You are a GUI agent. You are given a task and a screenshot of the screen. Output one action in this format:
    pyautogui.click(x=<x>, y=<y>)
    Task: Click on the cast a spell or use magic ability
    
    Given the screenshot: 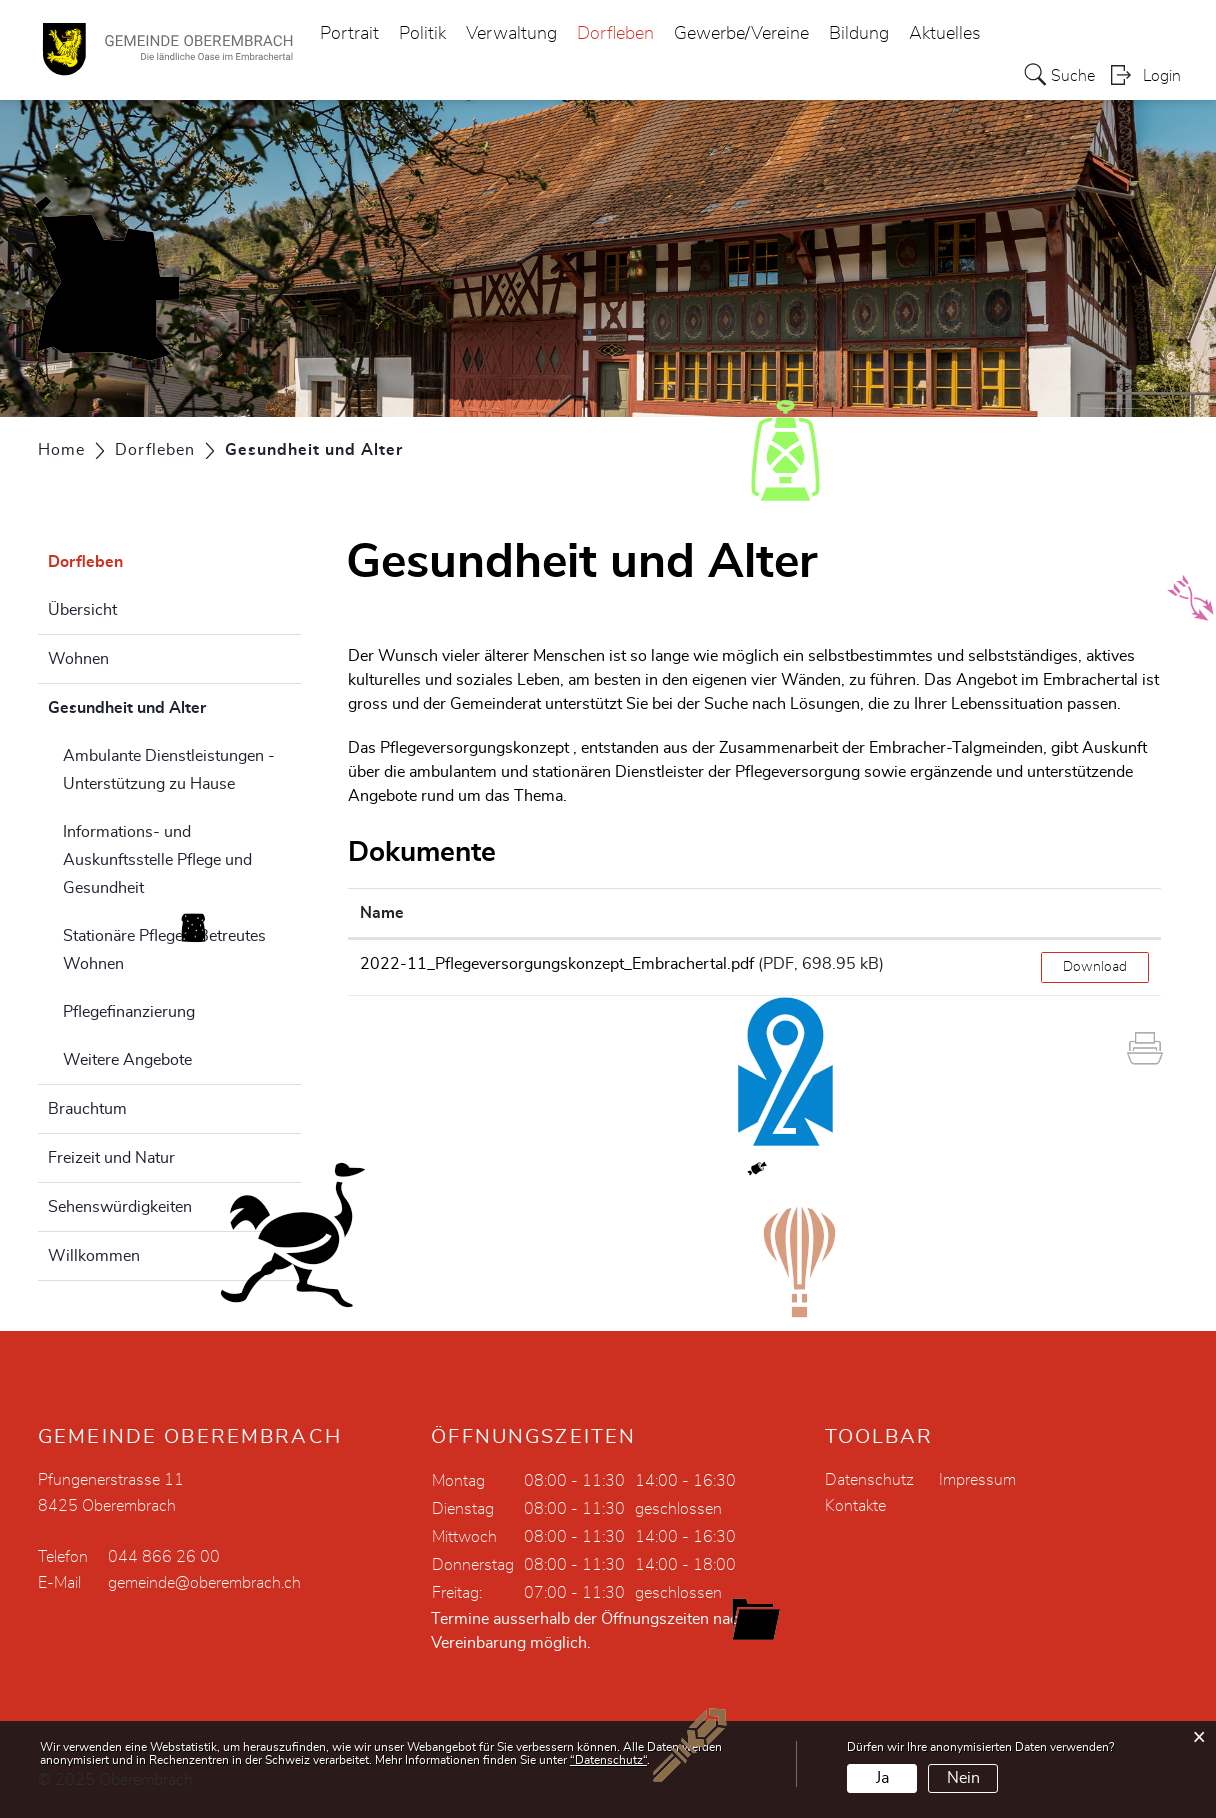 What is the action you would take?
    pyautogui.click(x=690, y=1744)
    